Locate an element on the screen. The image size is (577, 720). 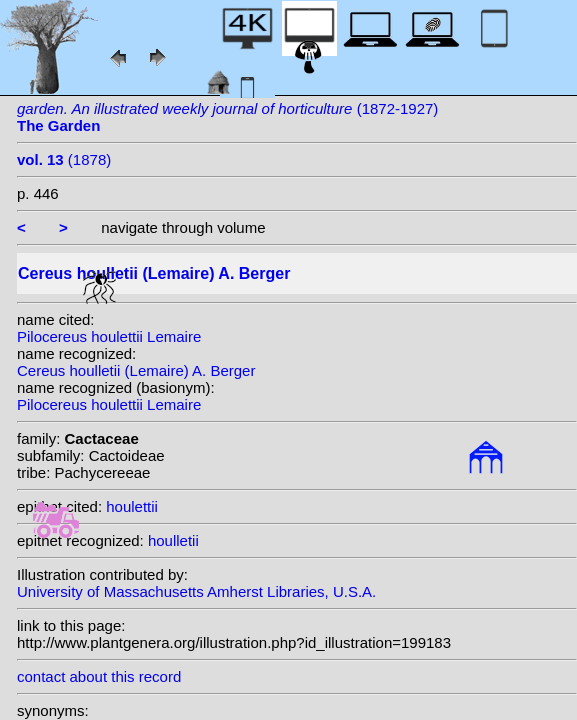
deadly or poisonous mushroom indicator is located at coordinates (308, 57).